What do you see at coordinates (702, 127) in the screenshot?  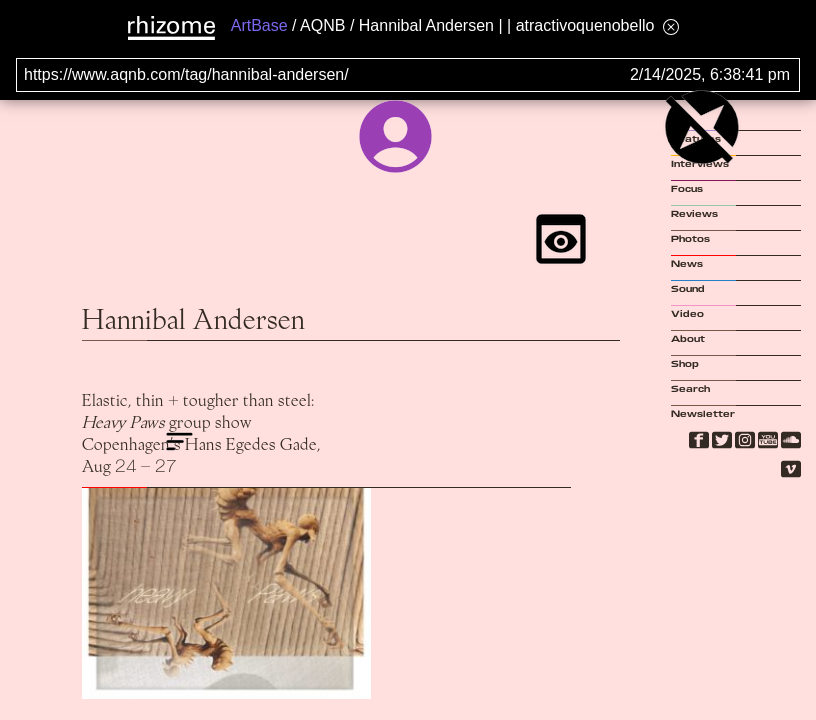 I see `disable compass or navigation mode` at bounding box center [702, 127].